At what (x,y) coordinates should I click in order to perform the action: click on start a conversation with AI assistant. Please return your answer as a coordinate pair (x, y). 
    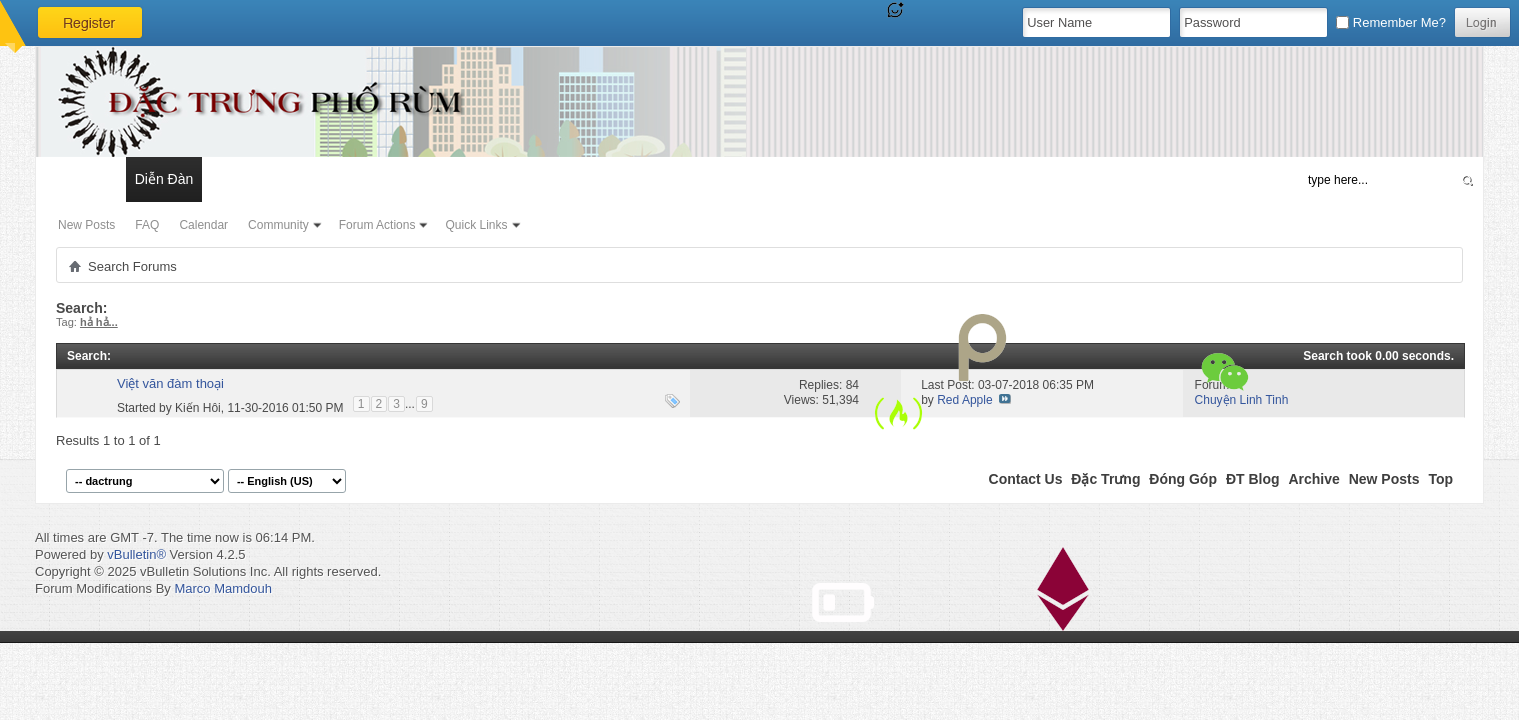
    Looking at the image, I should click on (895, 10).